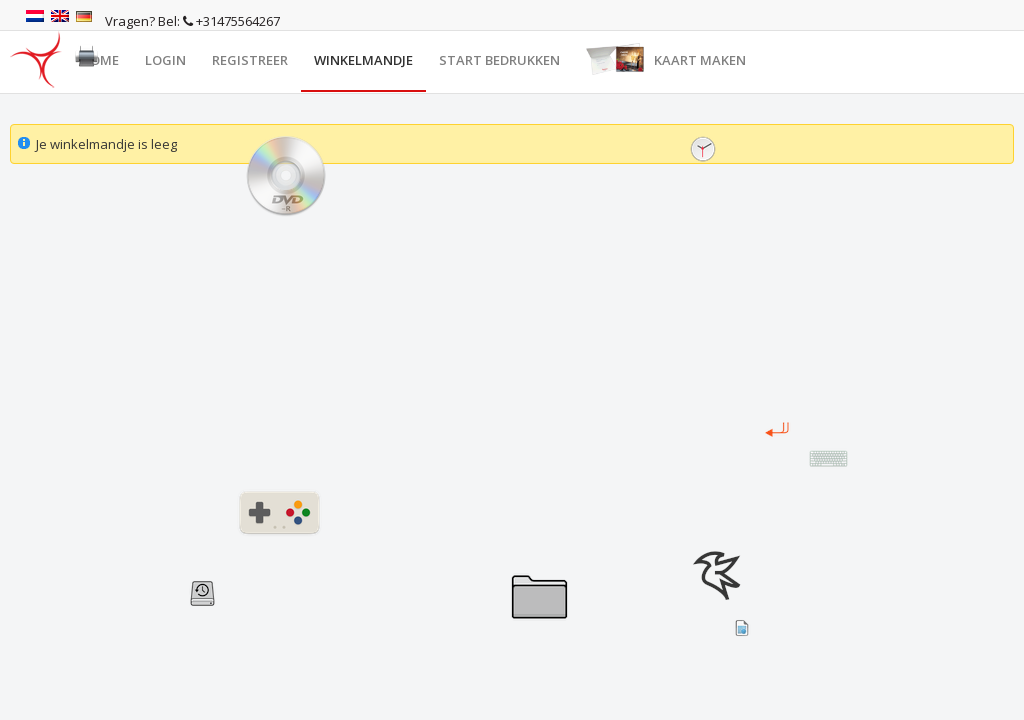 The width and height of the screenshot is (1024, 720). I want to click on access date and time settings, so click(703, 149).